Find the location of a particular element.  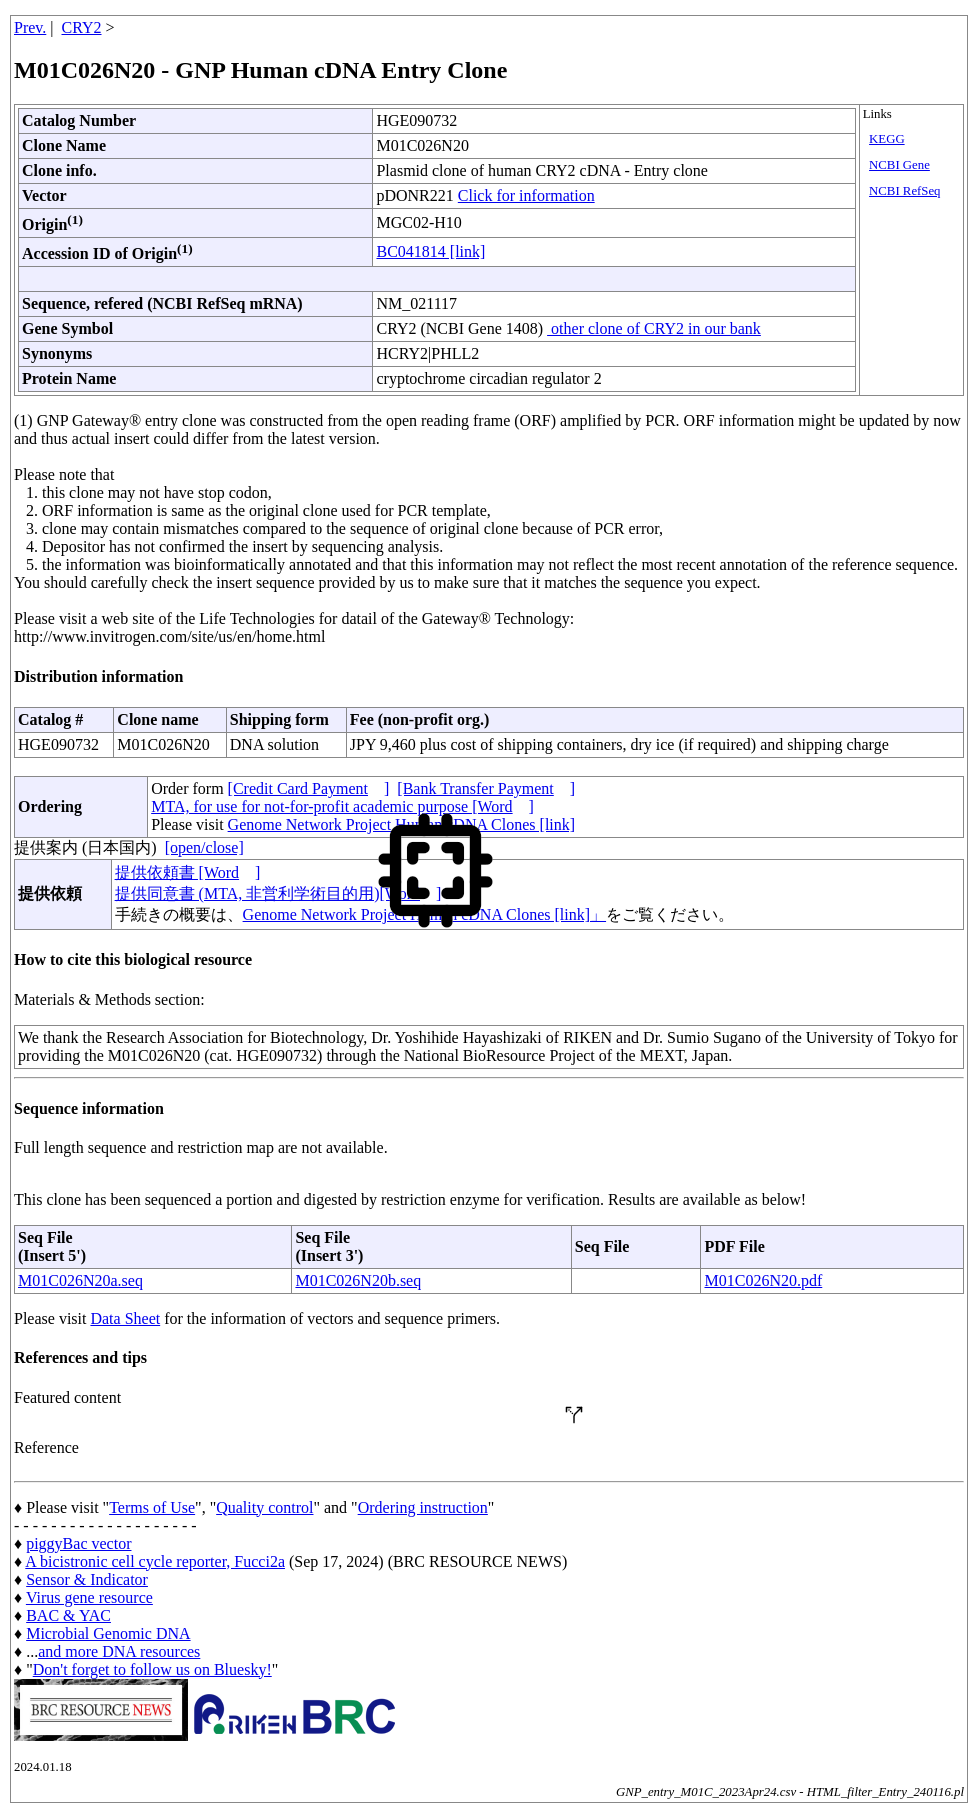

take alternate route to the right is located at coordinates (574, 1415).